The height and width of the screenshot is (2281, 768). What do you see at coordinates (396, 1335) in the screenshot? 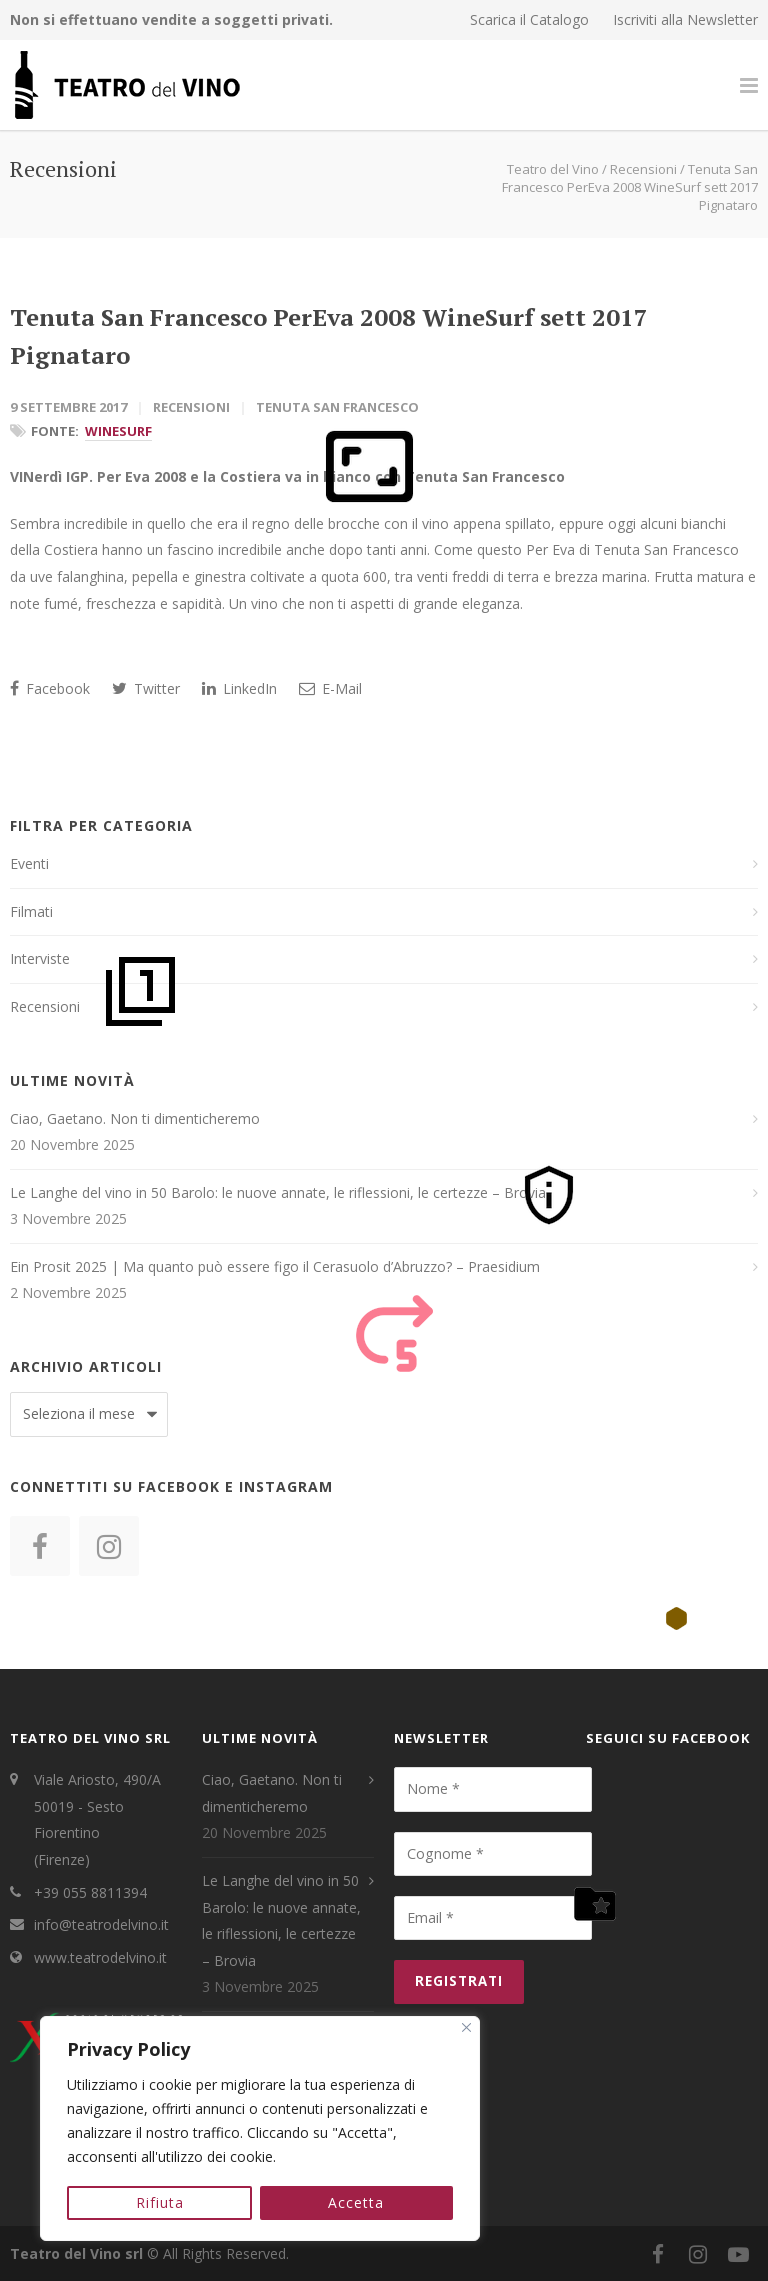
I see `skip forward 5 seconds` at bounding box center [396, 1335].